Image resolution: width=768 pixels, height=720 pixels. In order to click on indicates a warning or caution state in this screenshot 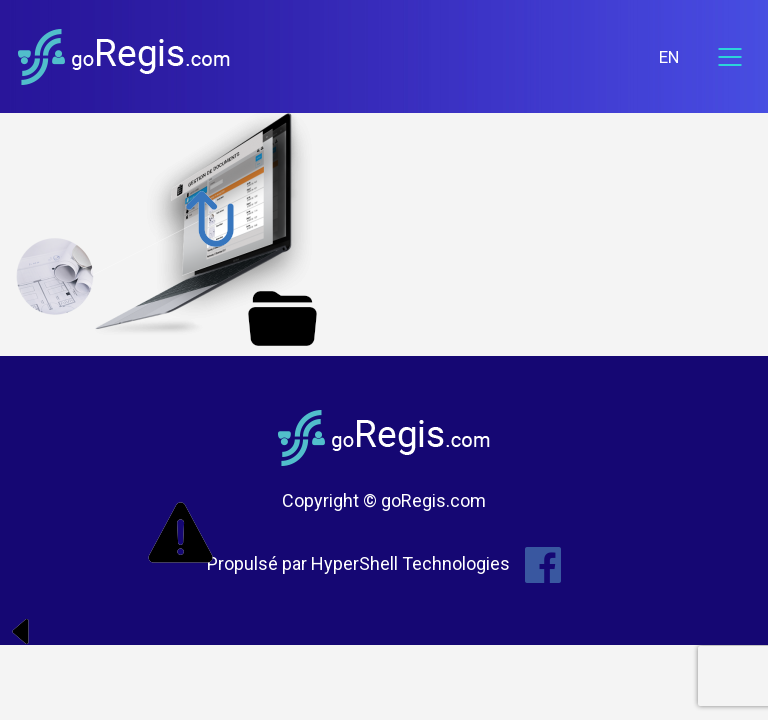, I will do `click(181, 532)`.